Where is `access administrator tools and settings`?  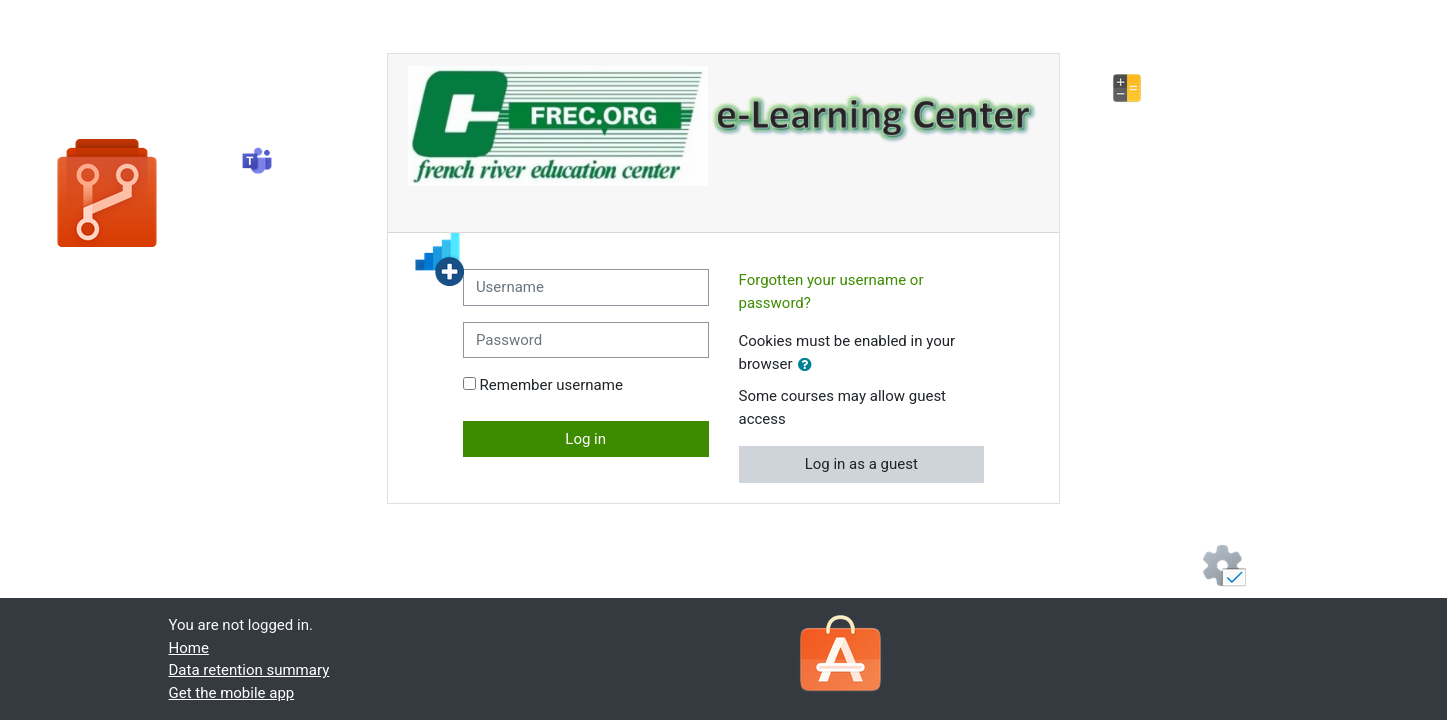
access administrator tools and settings is located at coordinates (1222, 565).